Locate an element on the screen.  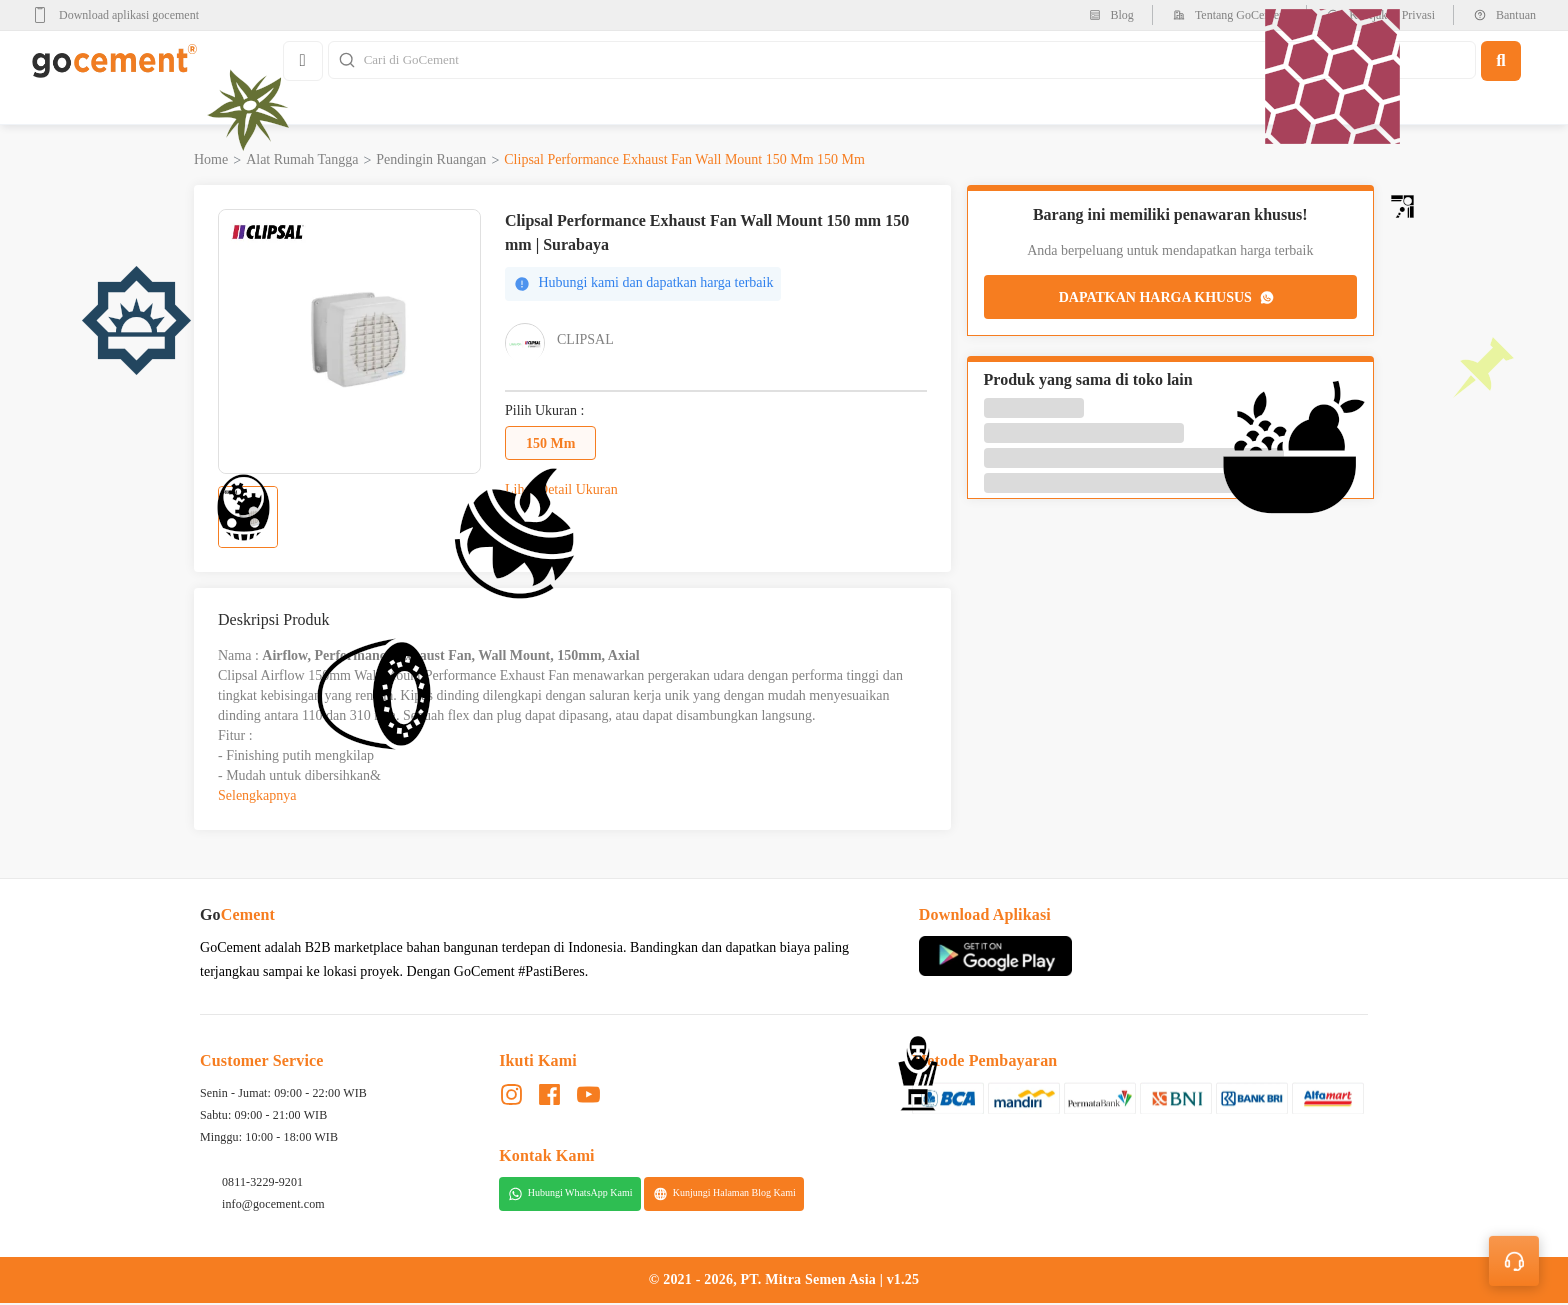
view hexagonal grid or tile map is located at coordinates (1332, 76).